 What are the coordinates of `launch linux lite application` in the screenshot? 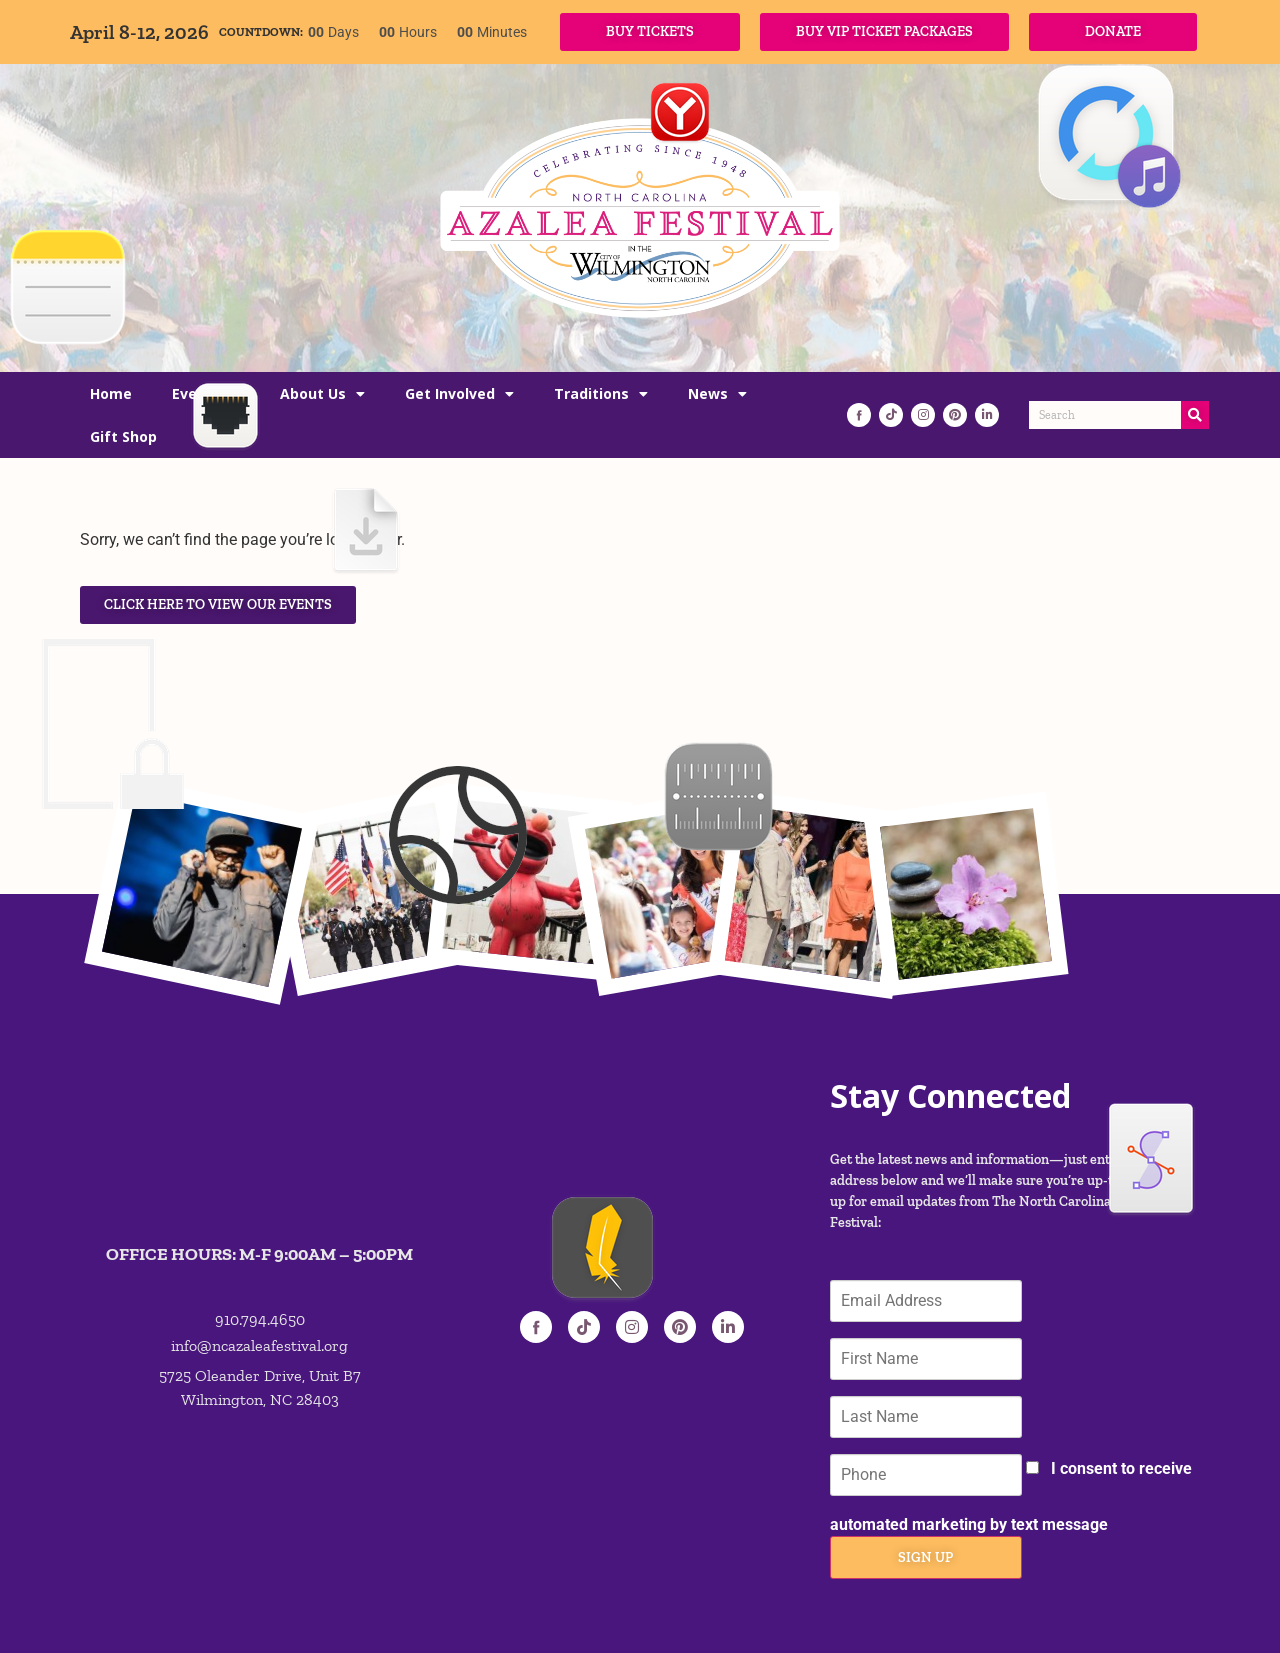 It's located at (602, 1247).